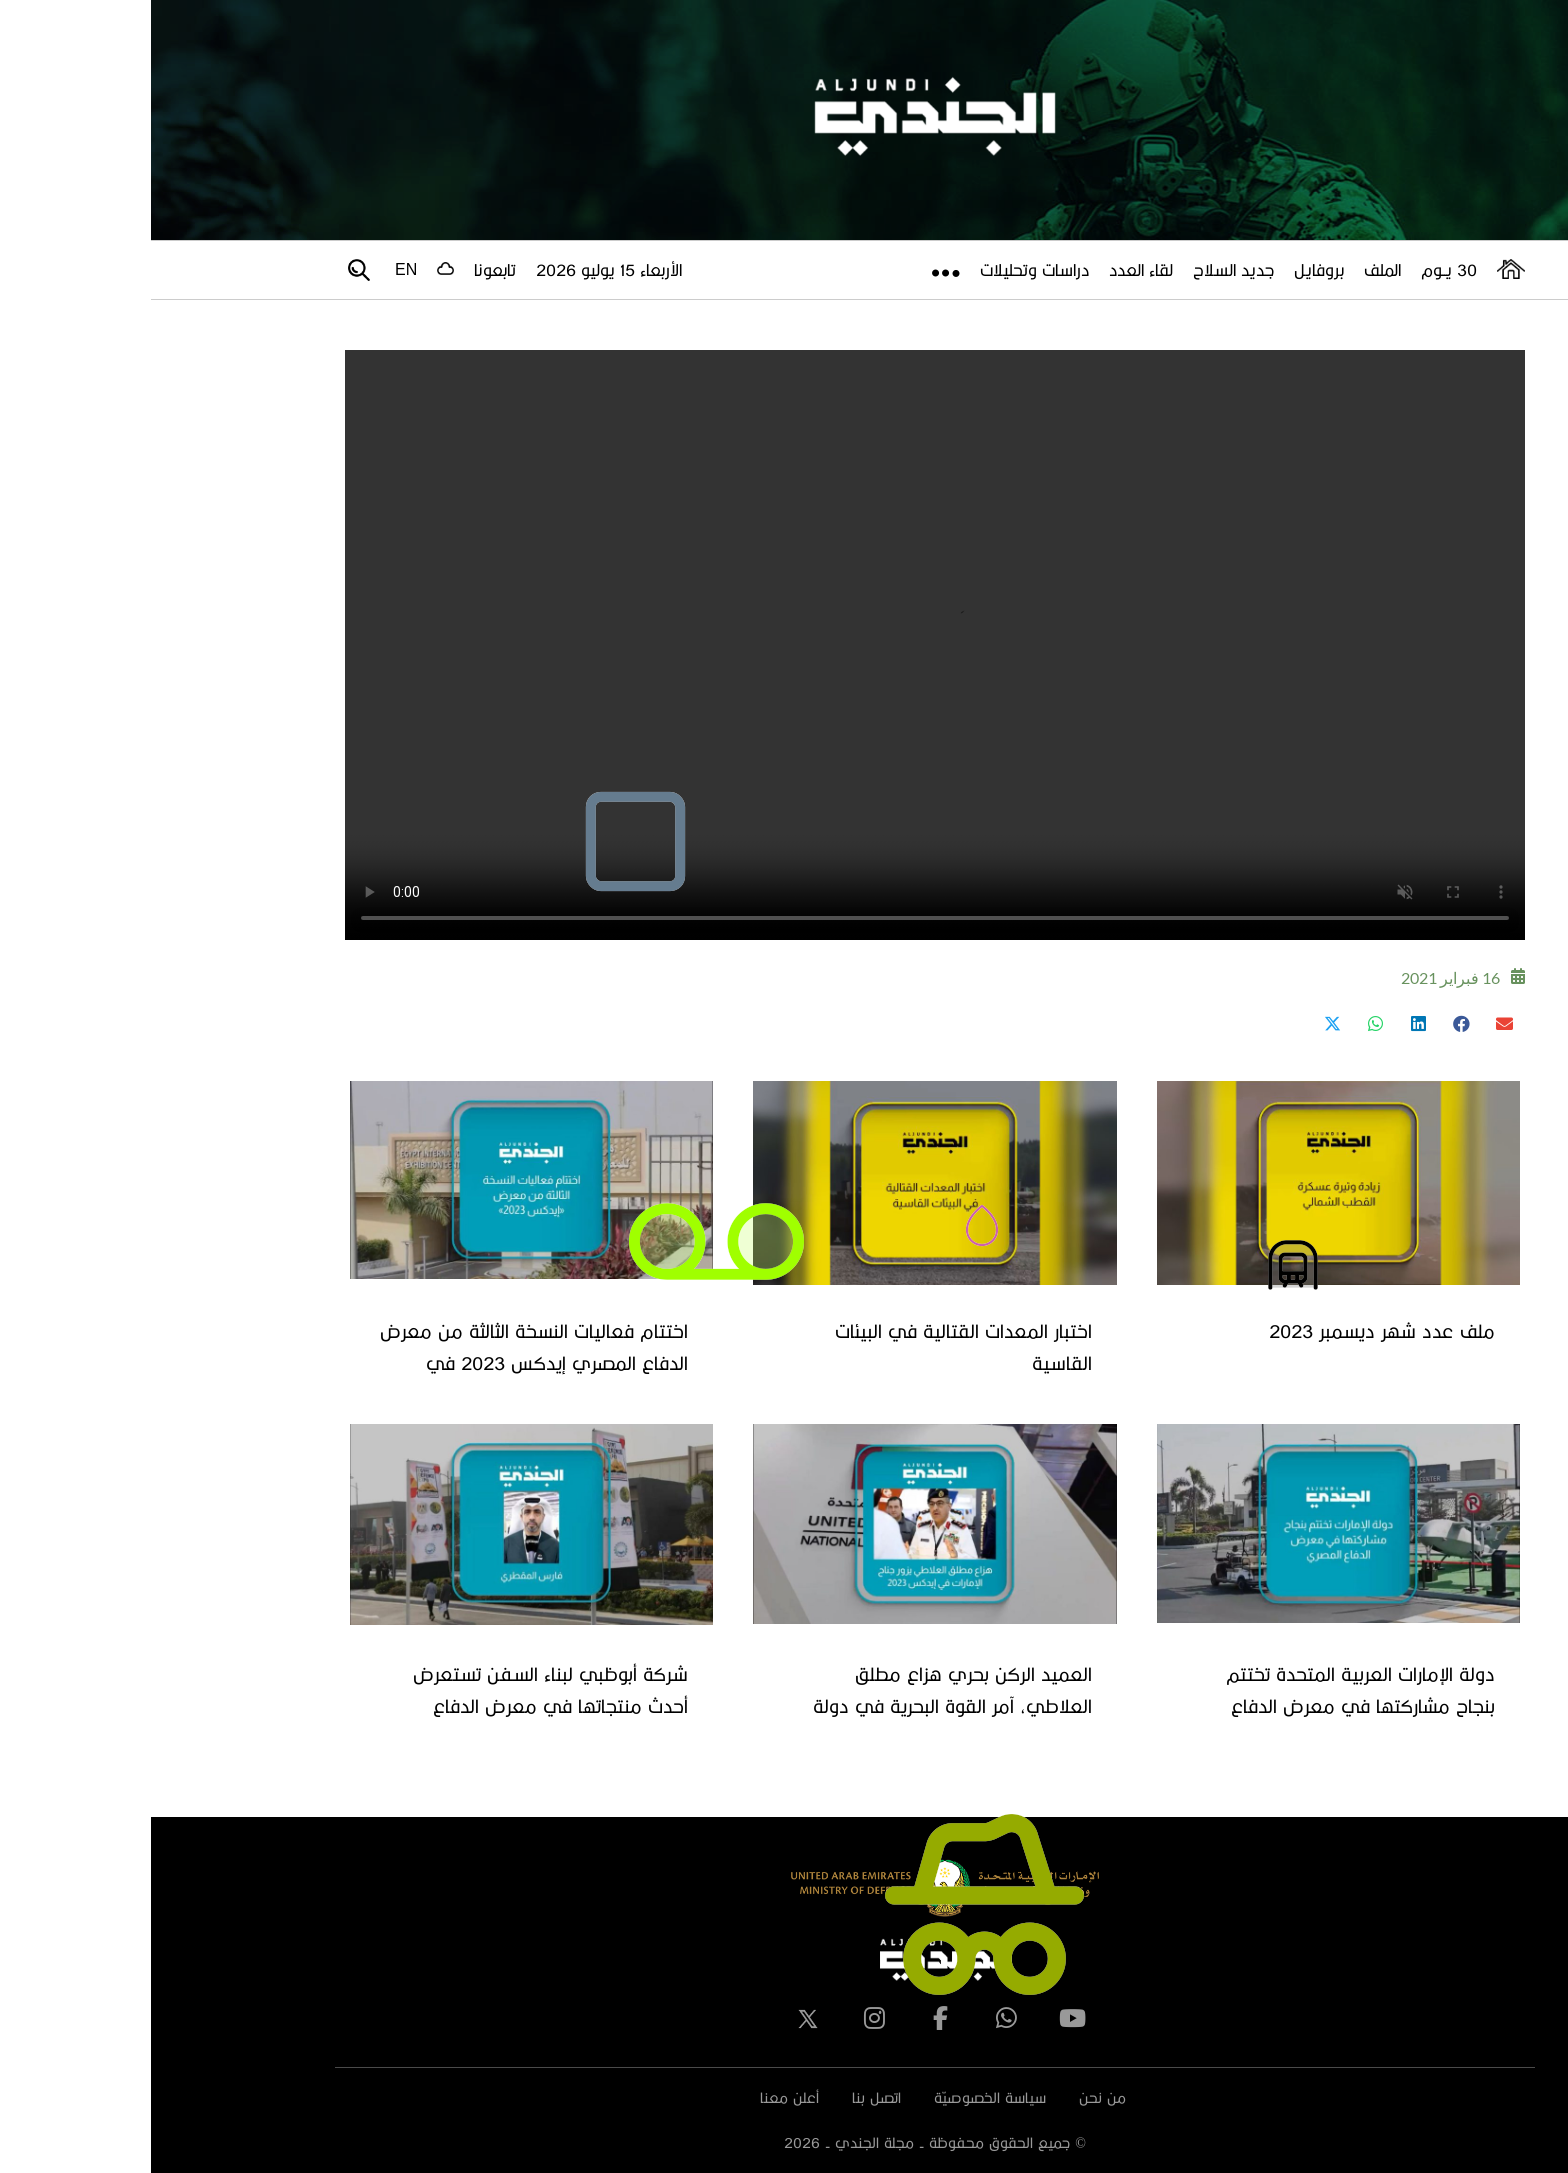 The height and width of the screenshot is (2173, 1568). Describe the element at coordinates (984, 1904) in the screenshot. I see `enable incognito or private browsing mode` at that location.